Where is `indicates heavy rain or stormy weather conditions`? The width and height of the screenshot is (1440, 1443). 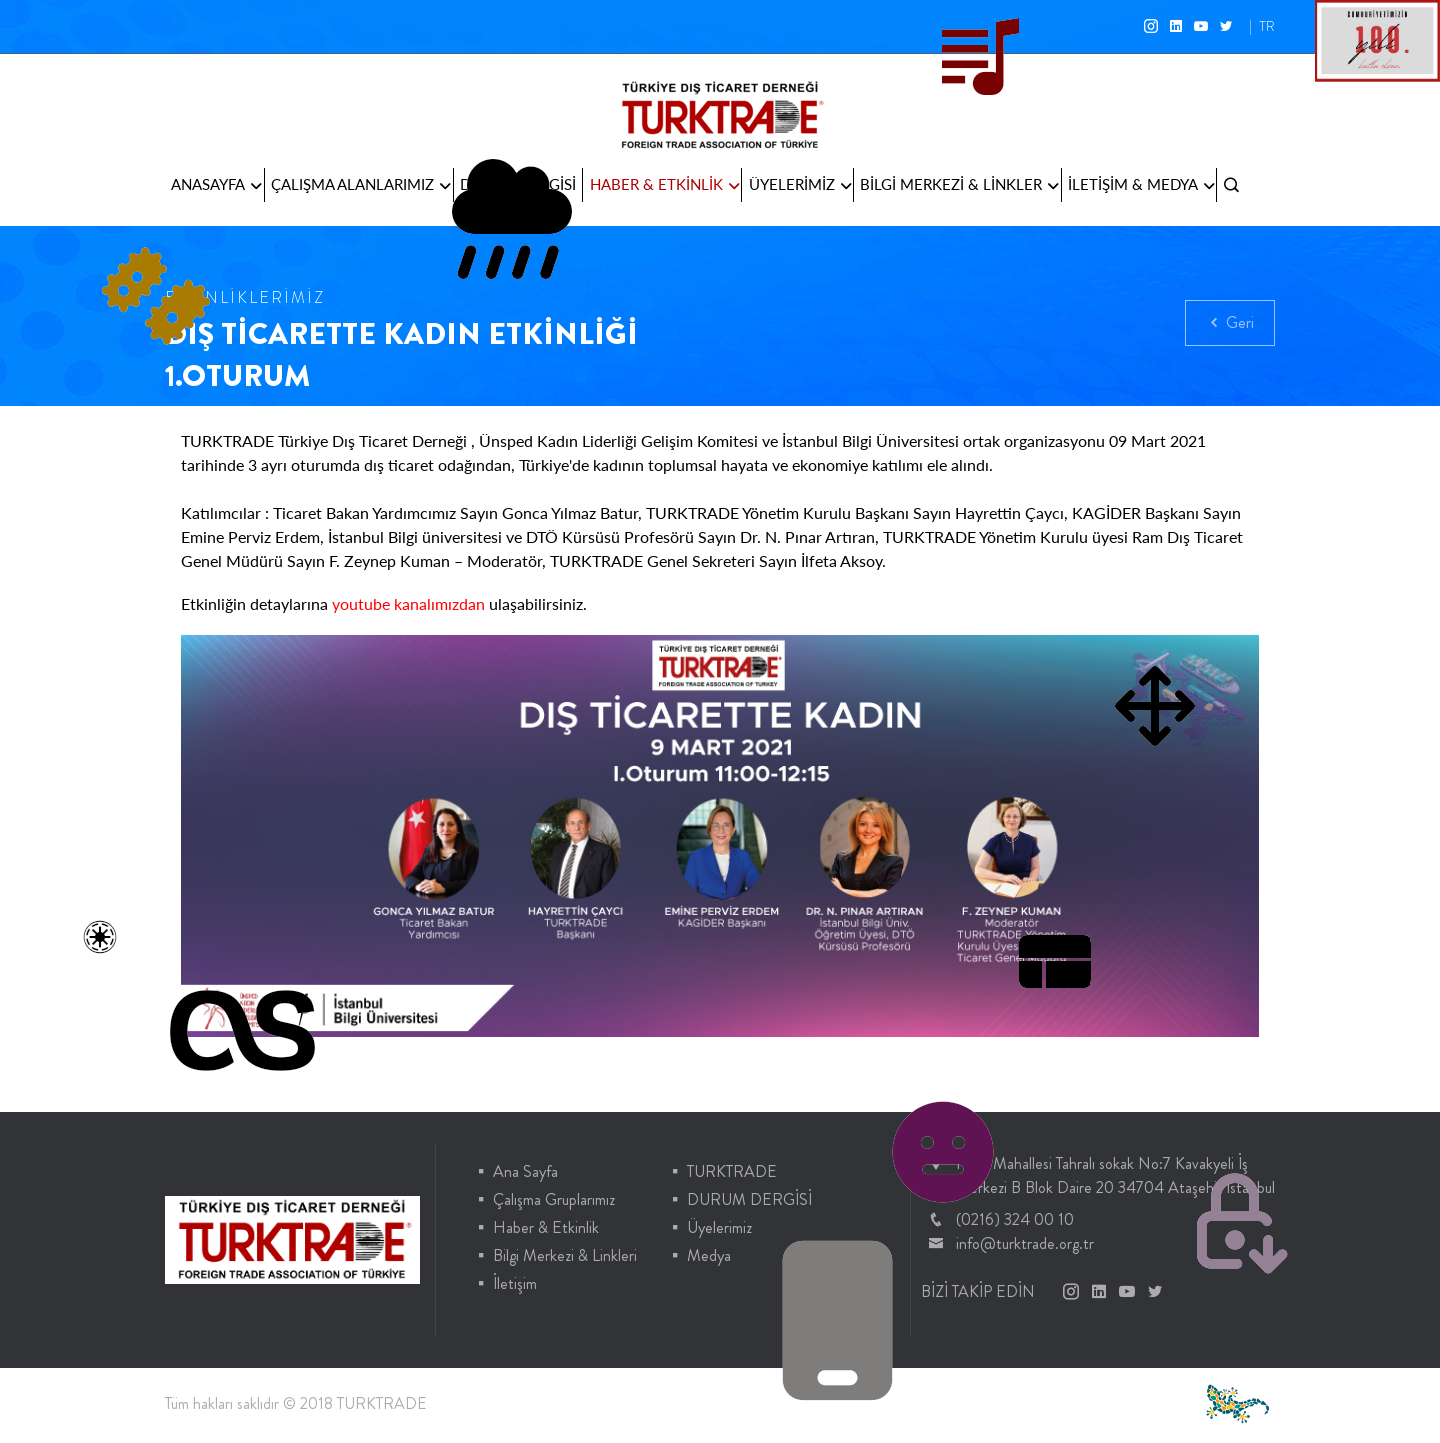
indicates heavy rain or stormy weather conditions is located at coordinates (512, 219).